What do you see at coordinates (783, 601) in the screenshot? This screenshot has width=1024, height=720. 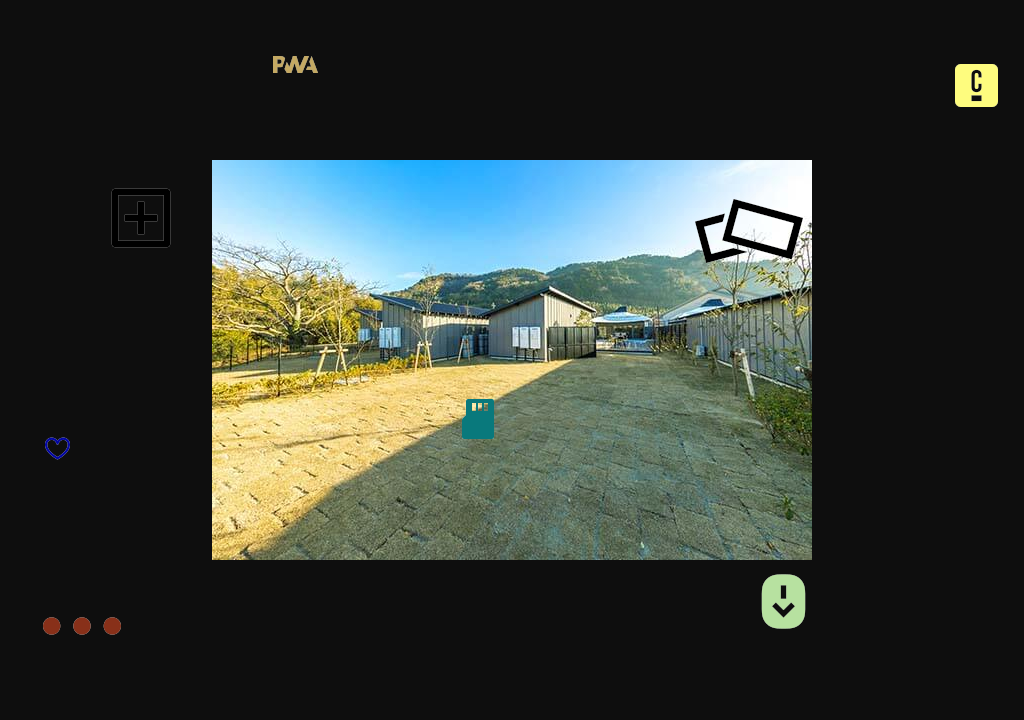 I see `scroll to the bottom of the page` at bounding box center [783, 601].